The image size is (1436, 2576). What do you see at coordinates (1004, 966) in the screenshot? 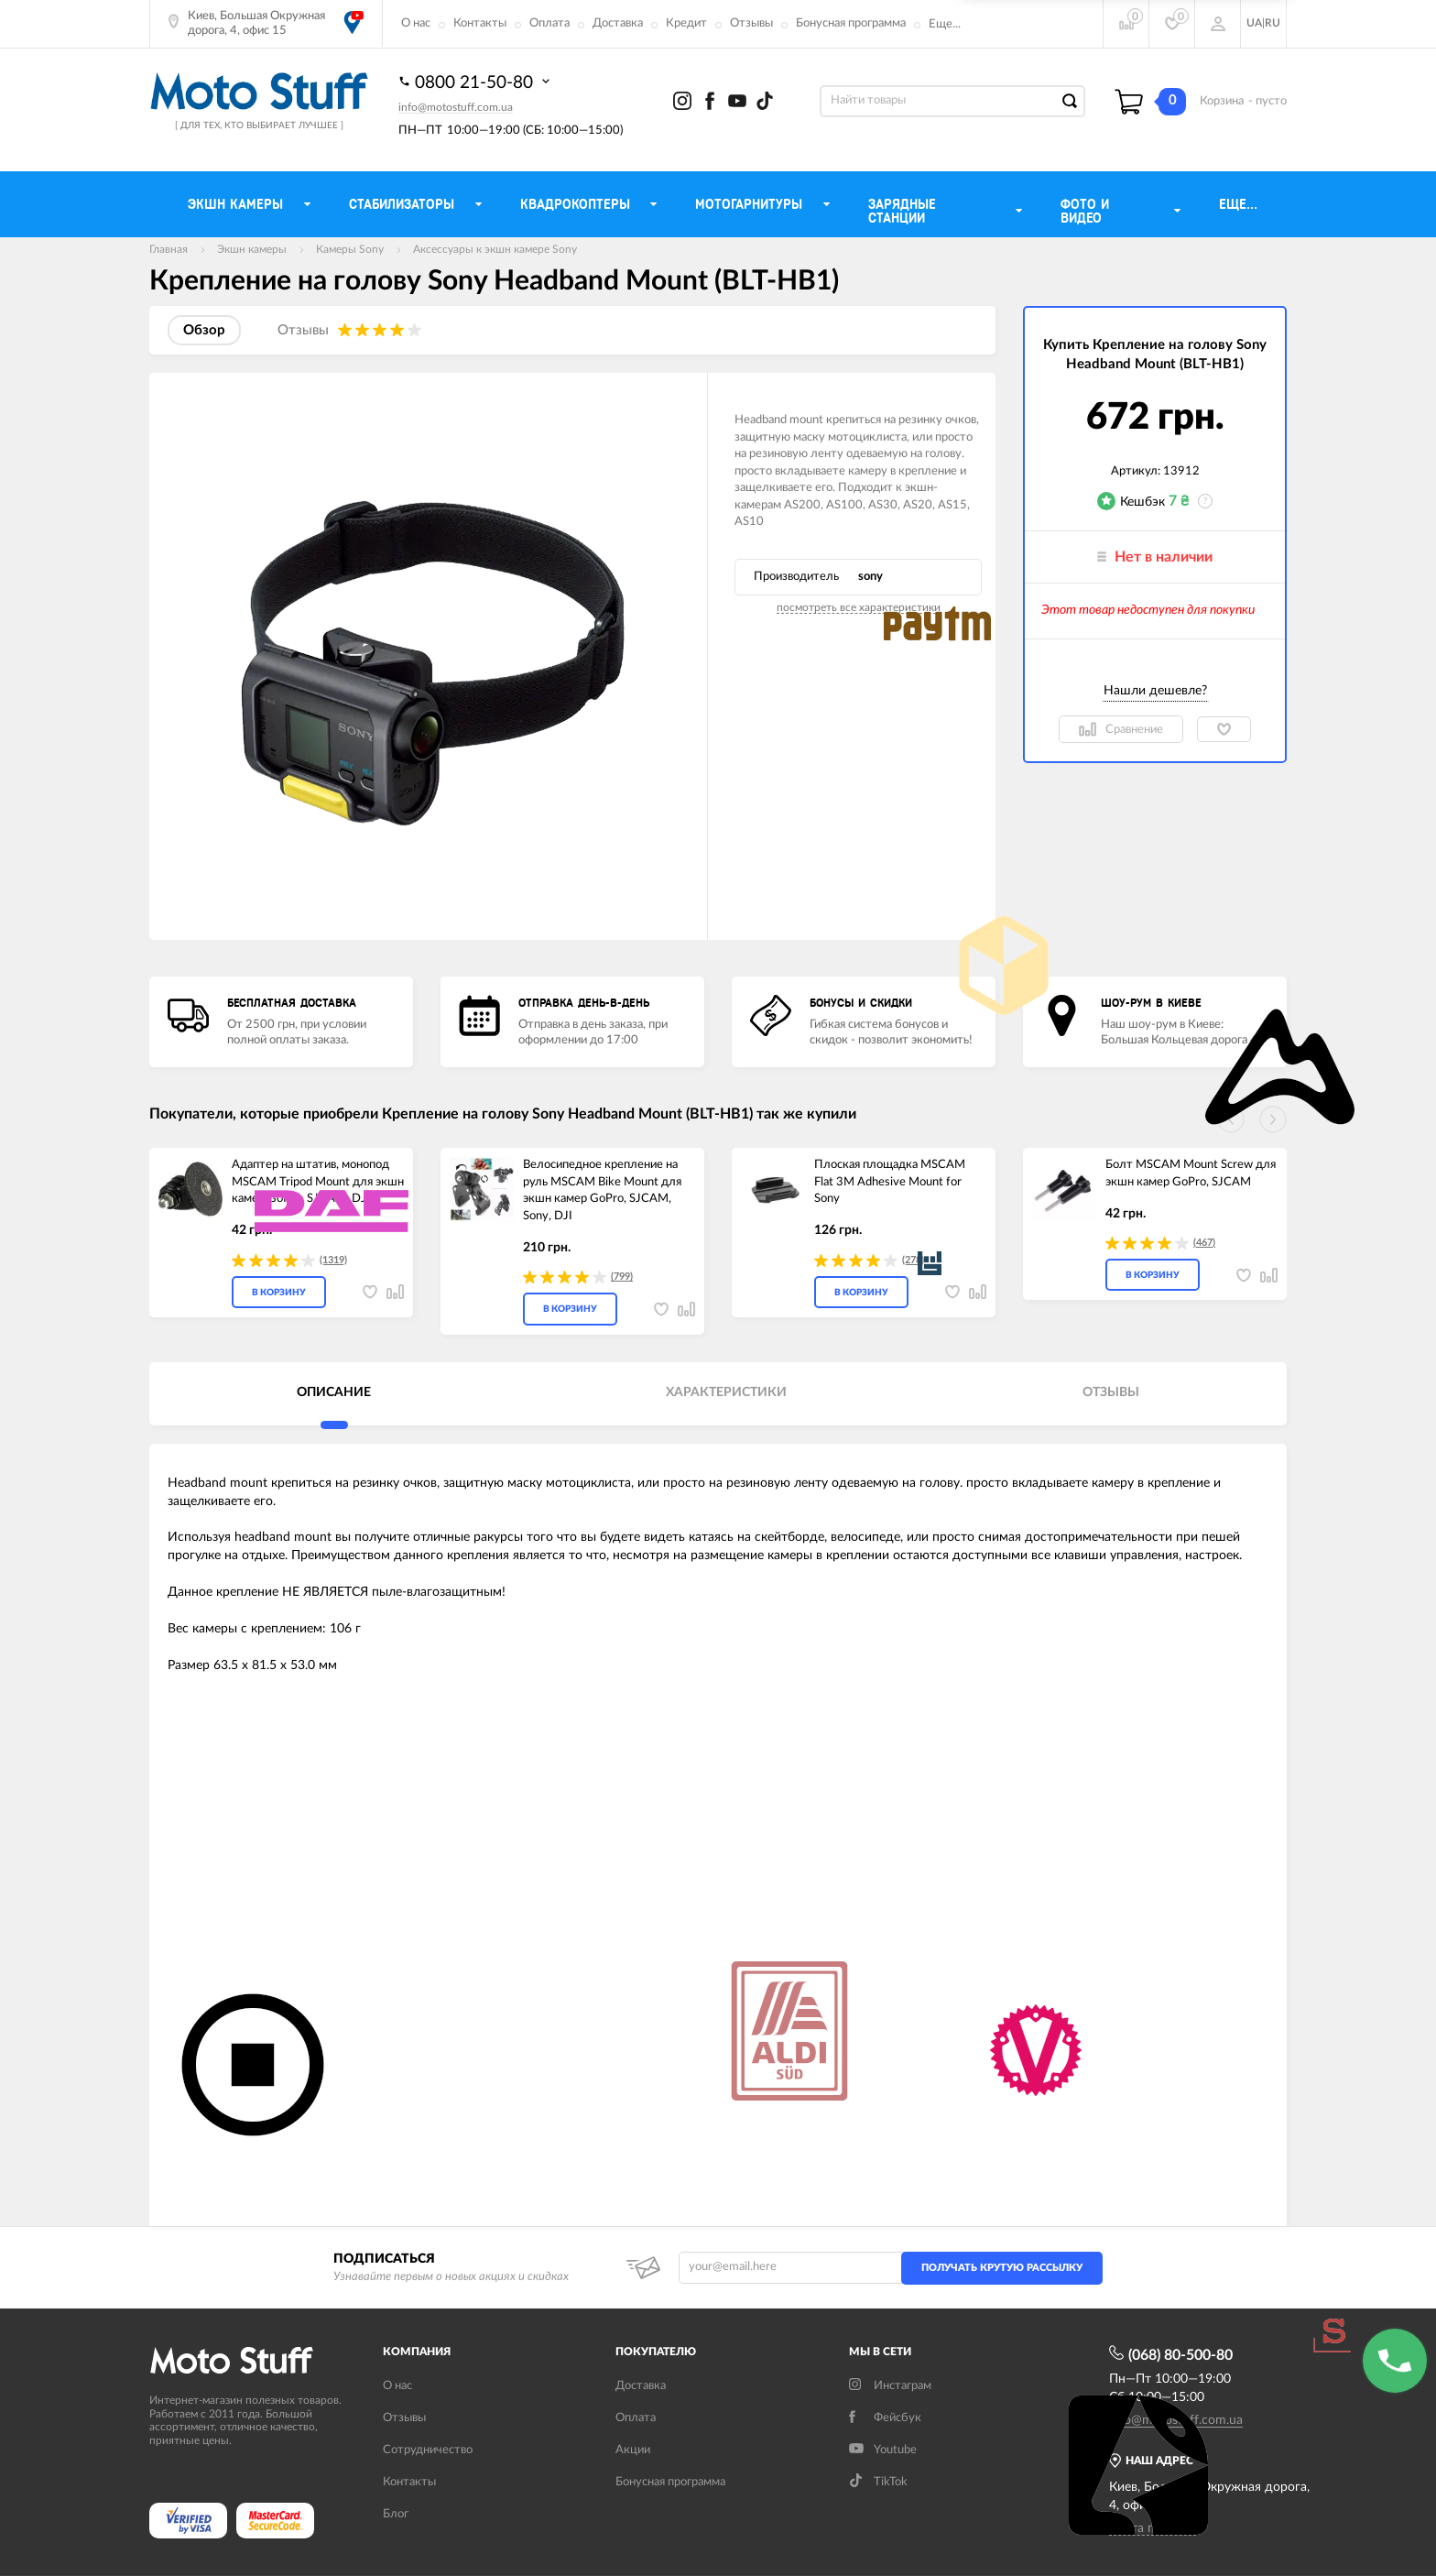
I see `flatpak package manager logo` at bounding box center [1004, 966].